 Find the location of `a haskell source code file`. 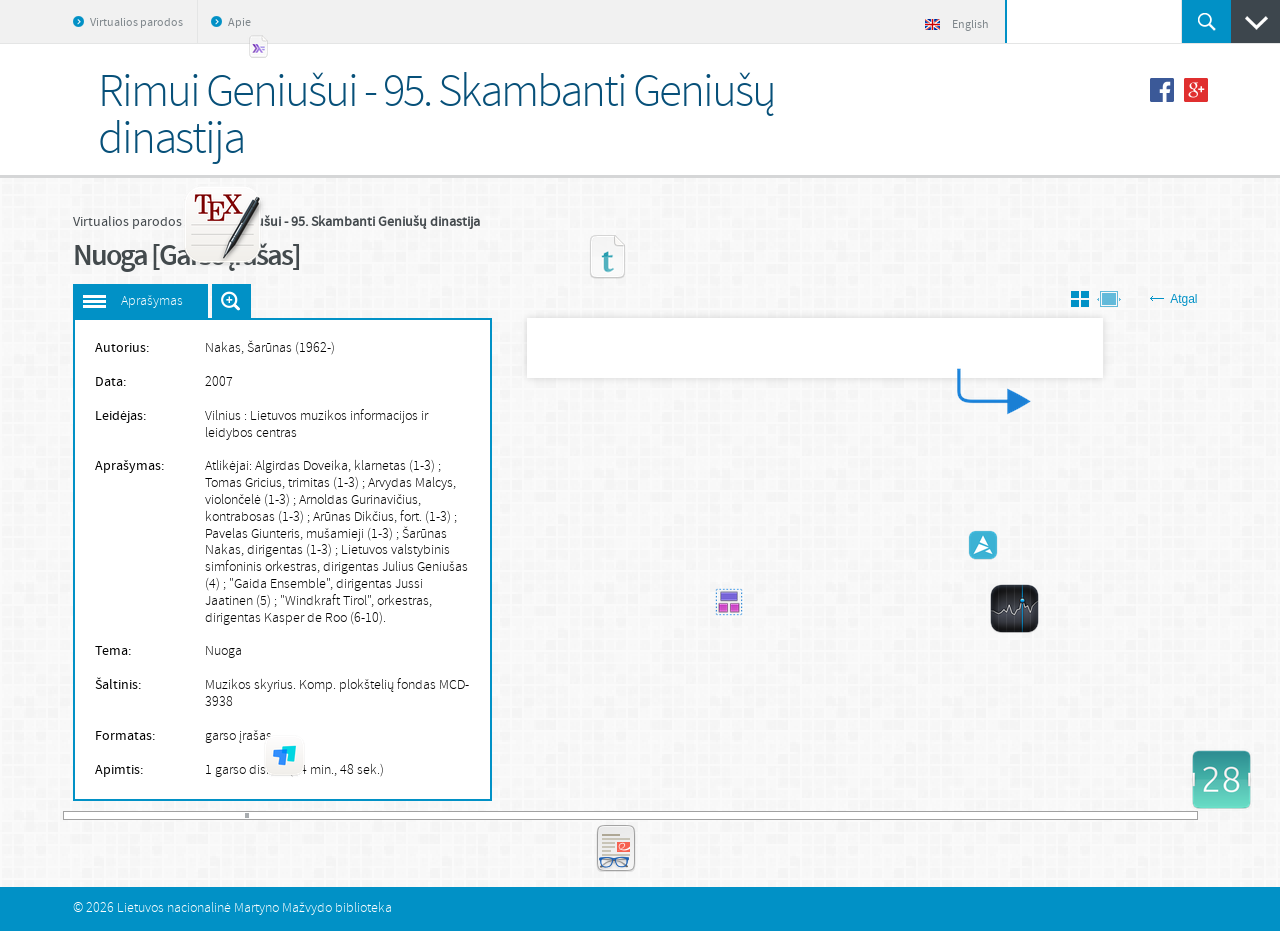

a haskell source code file is located at coordinates (258, 46).